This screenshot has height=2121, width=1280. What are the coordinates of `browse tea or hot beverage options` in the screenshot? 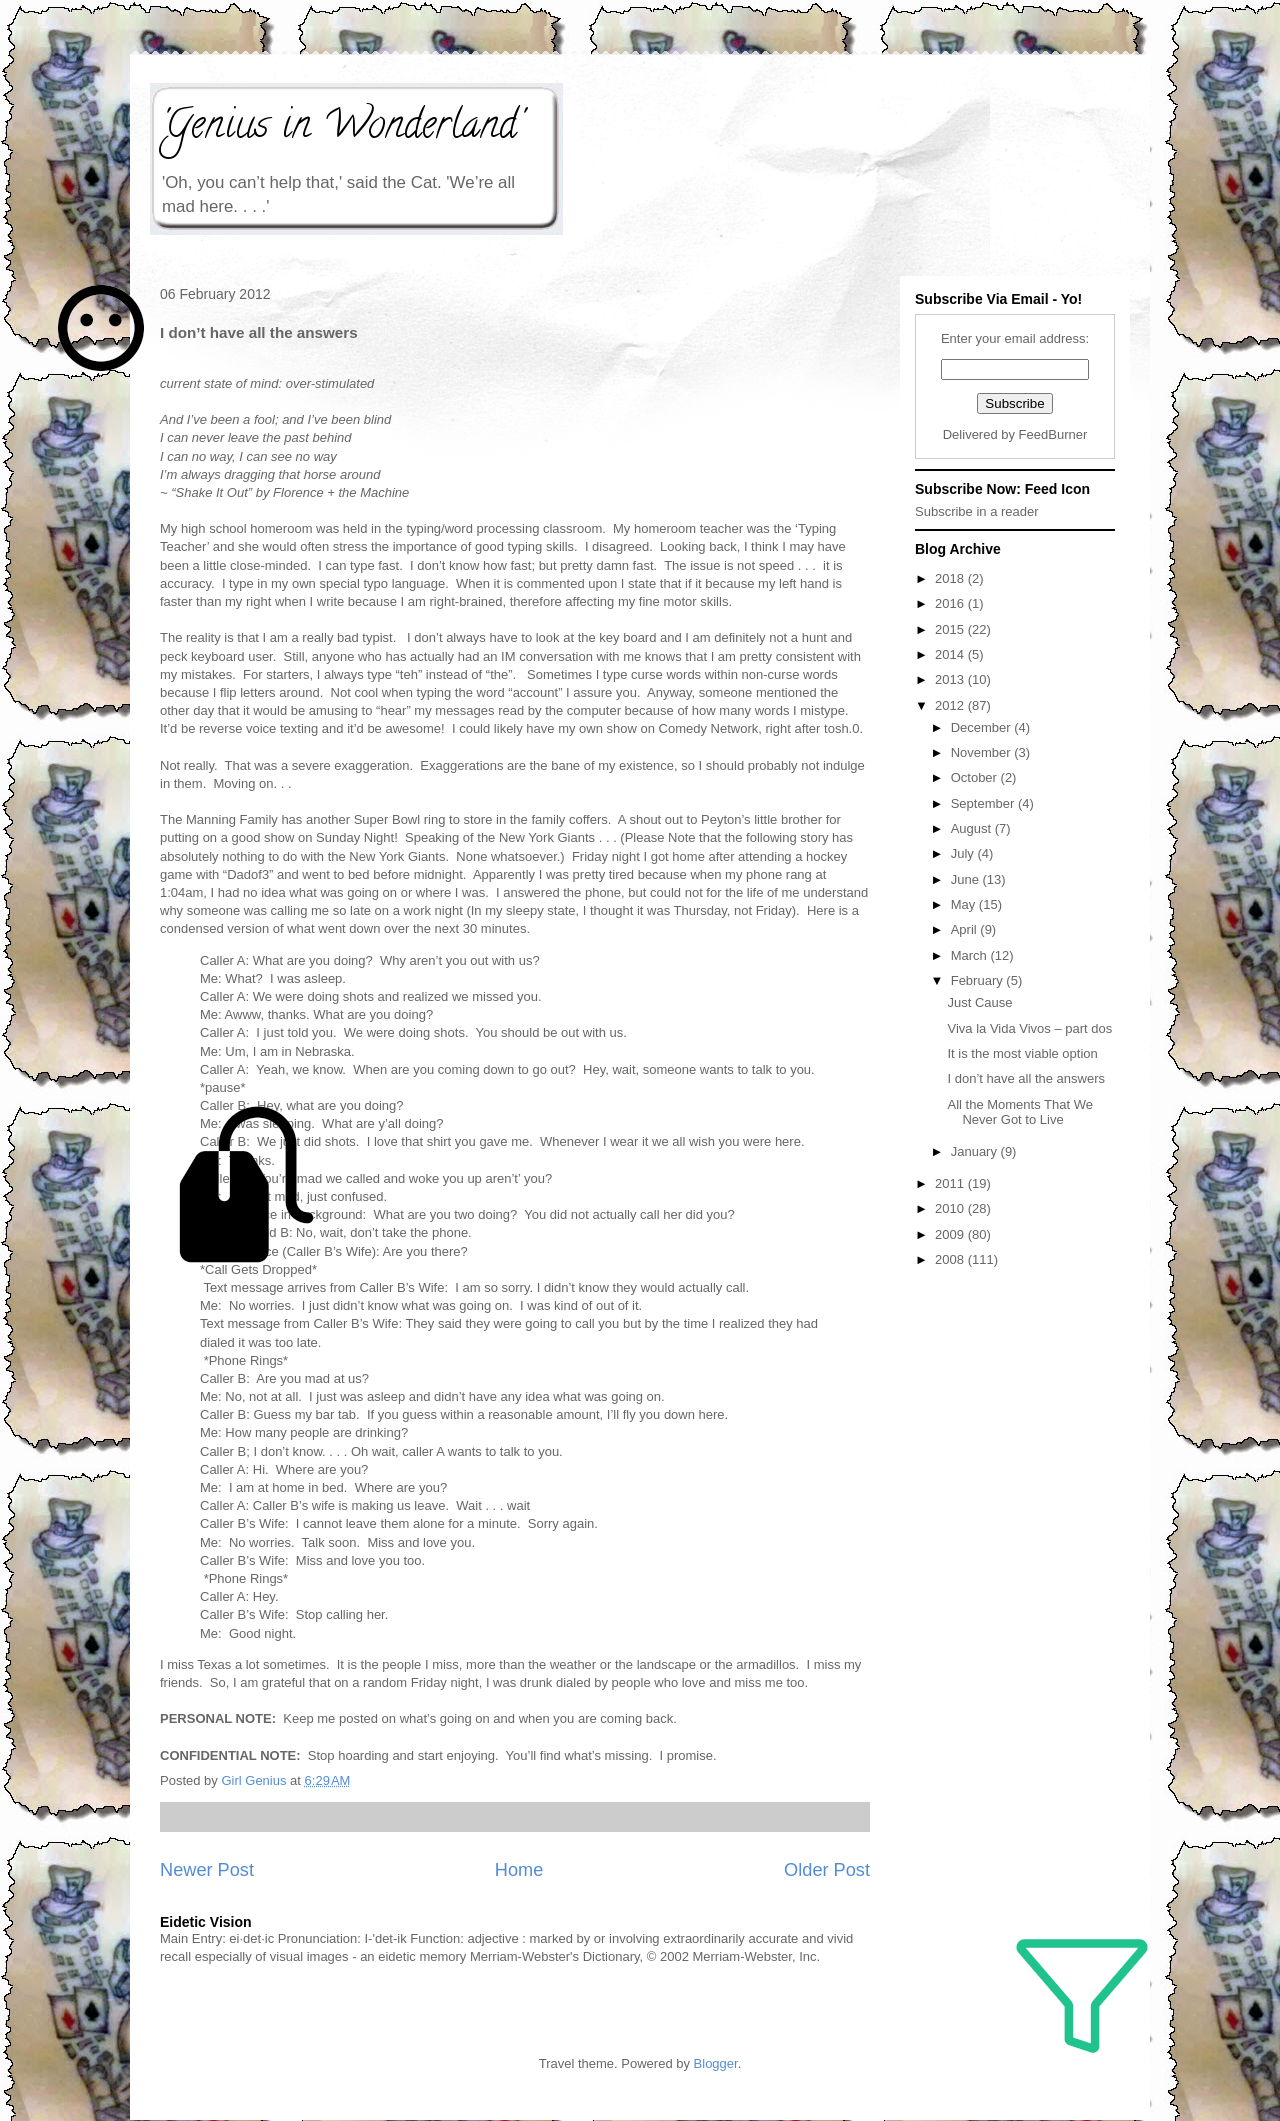 It's located at (241, 1190).